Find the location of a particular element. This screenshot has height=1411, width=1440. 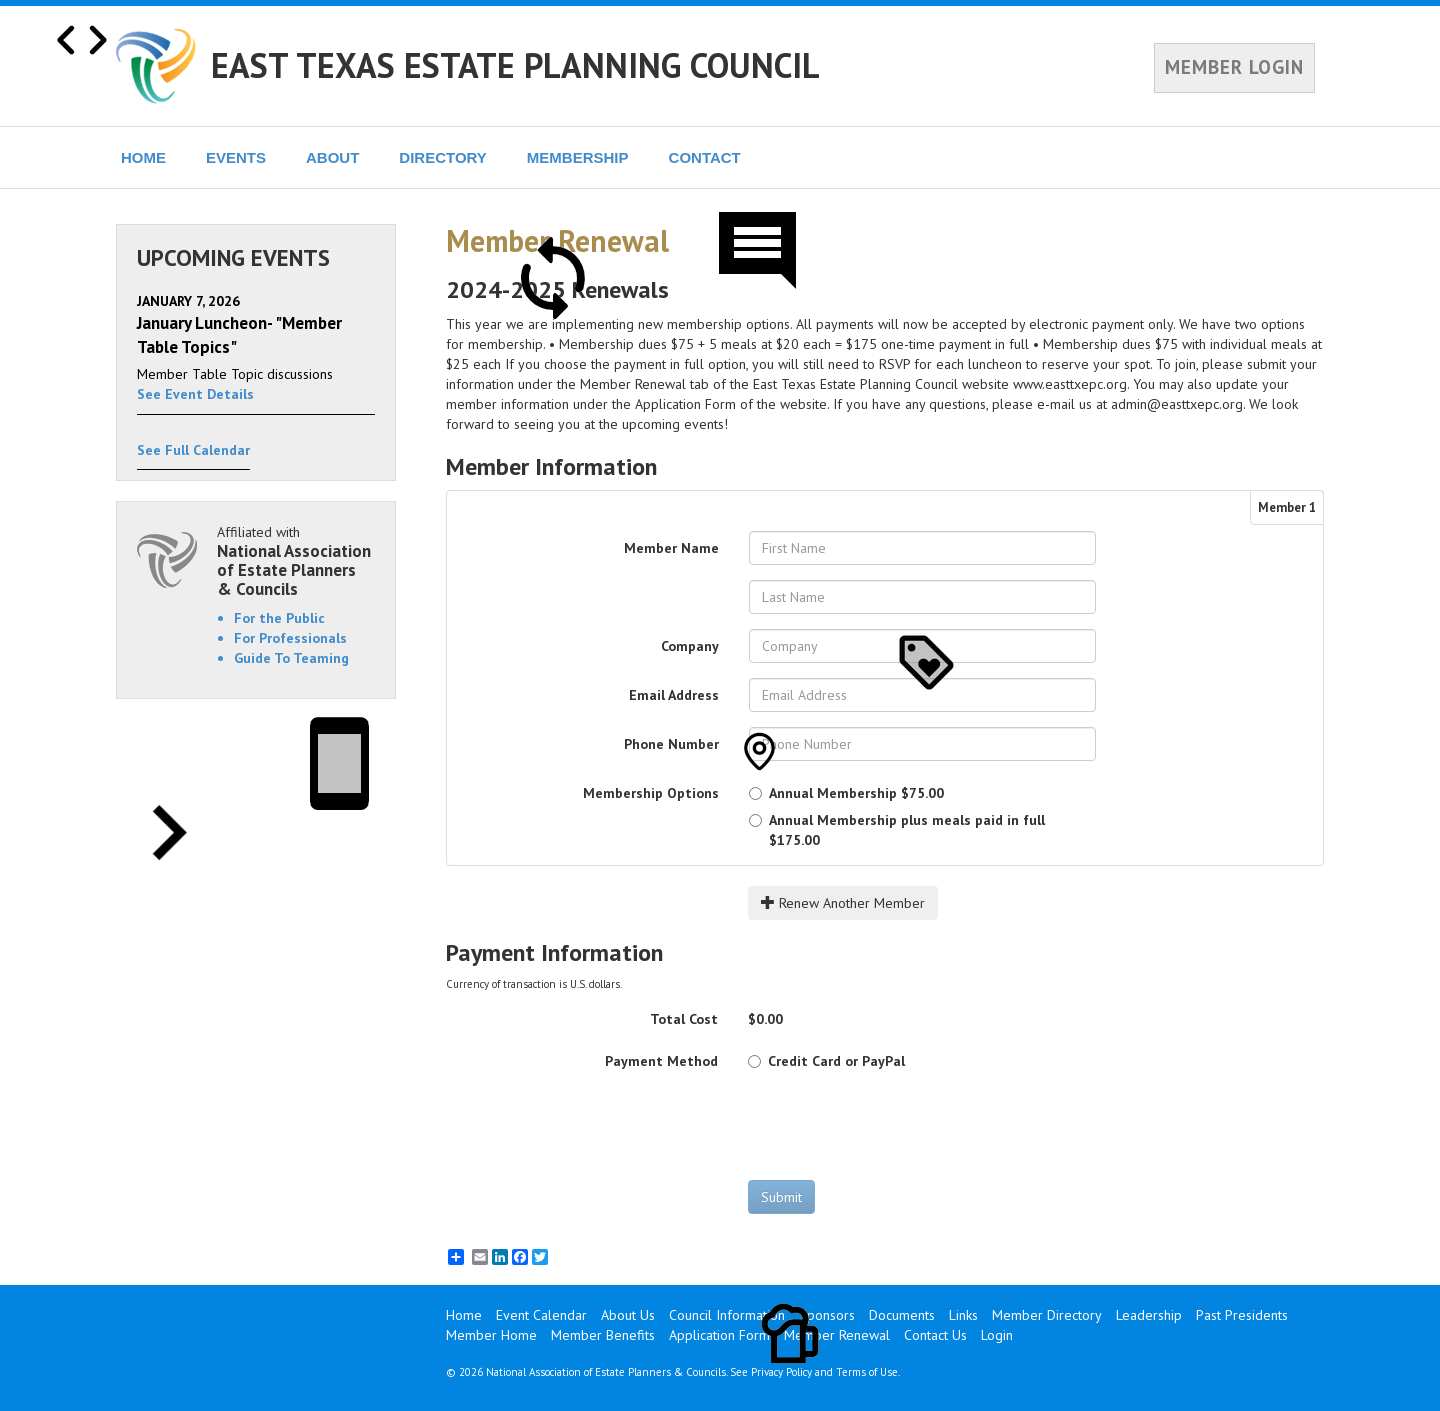

indicates mobile device or smartphone view is located at coordinates (339, 763).